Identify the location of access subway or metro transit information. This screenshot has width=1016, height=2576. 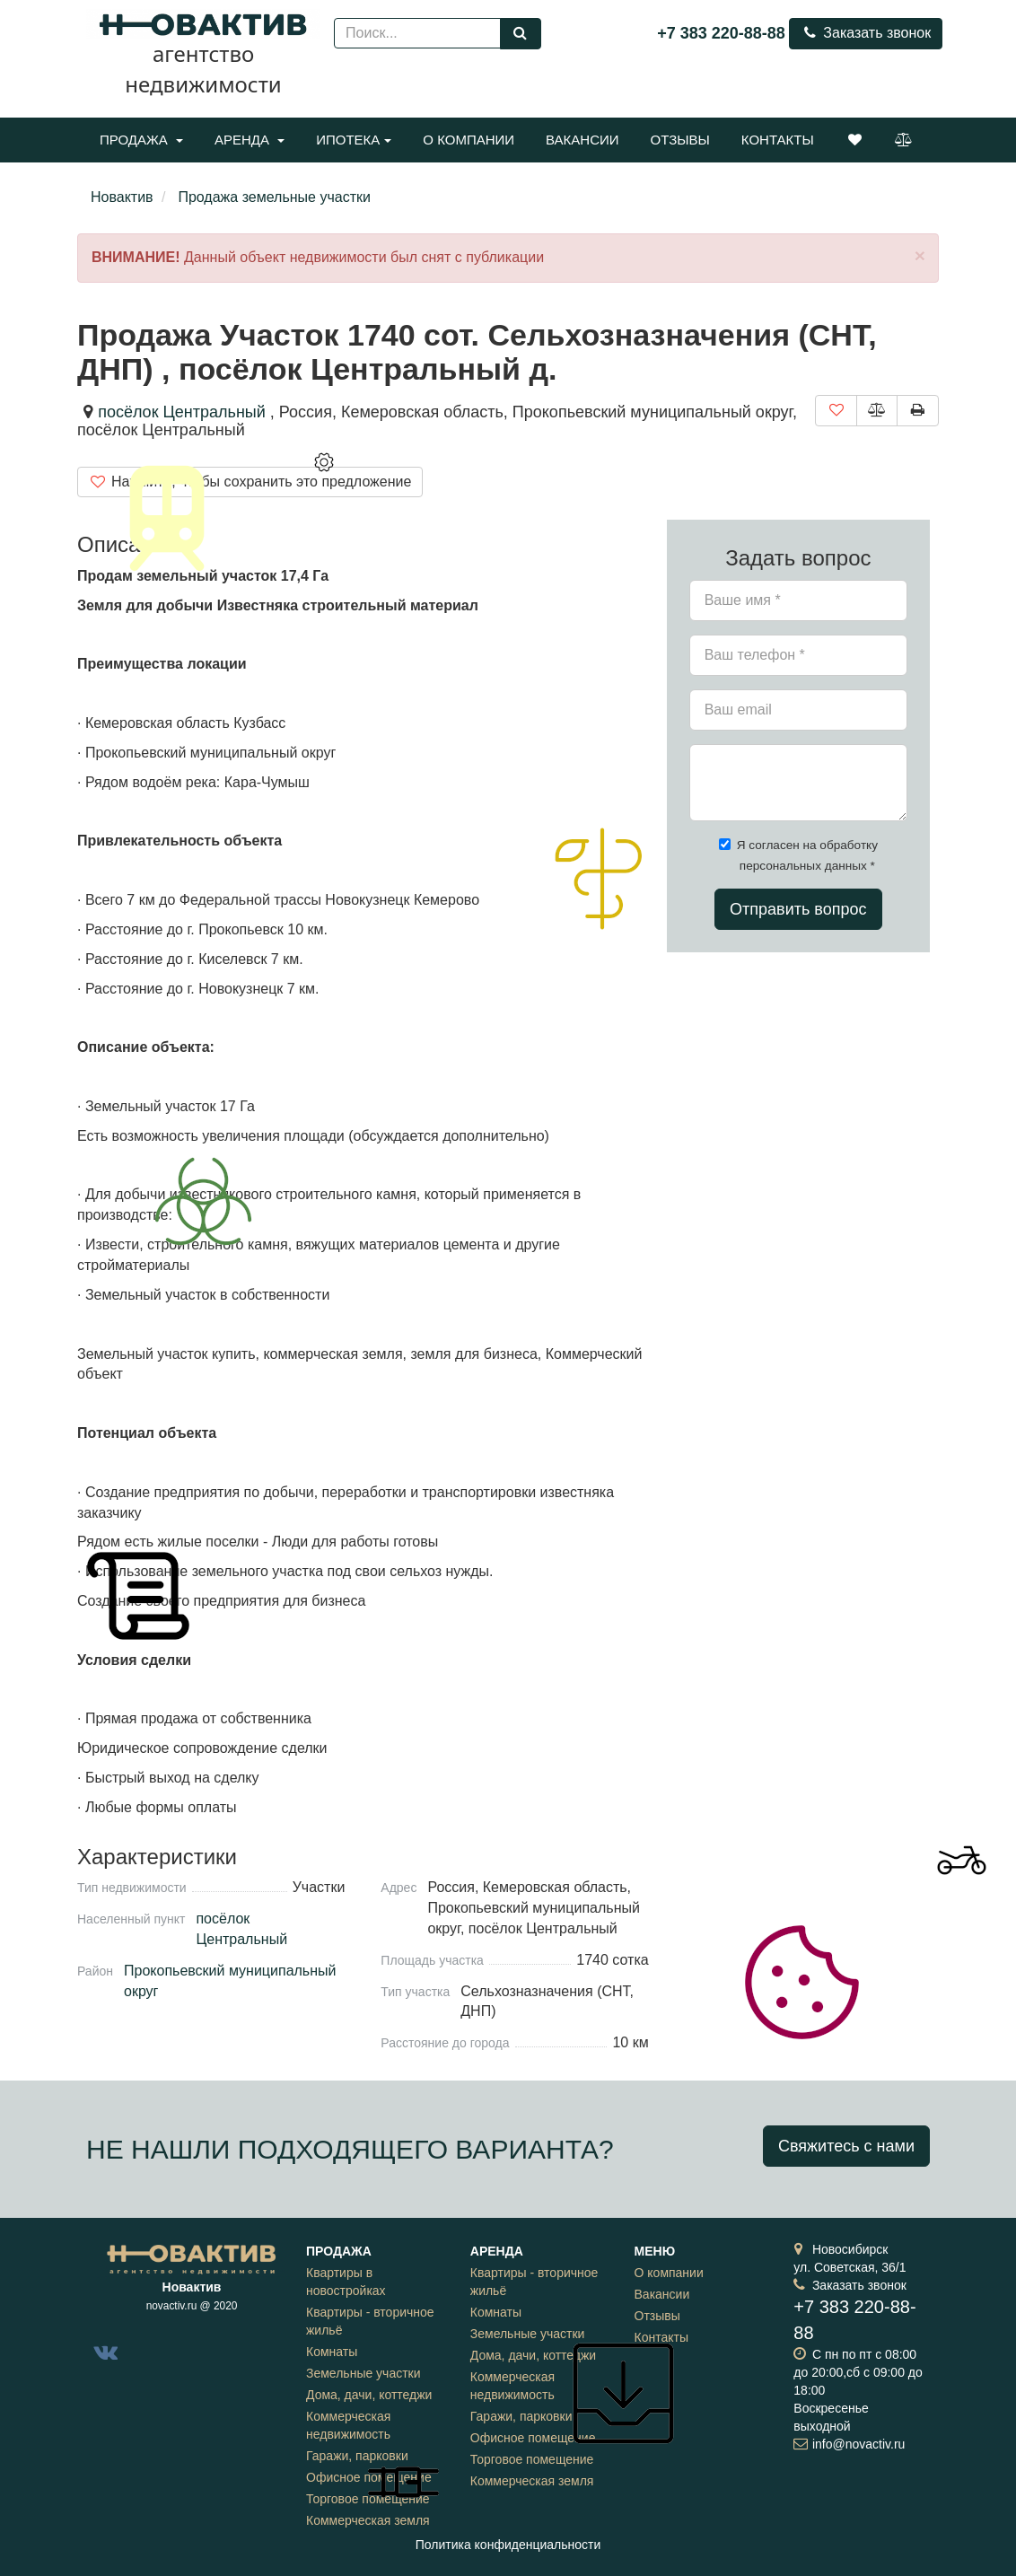
(167, 515).